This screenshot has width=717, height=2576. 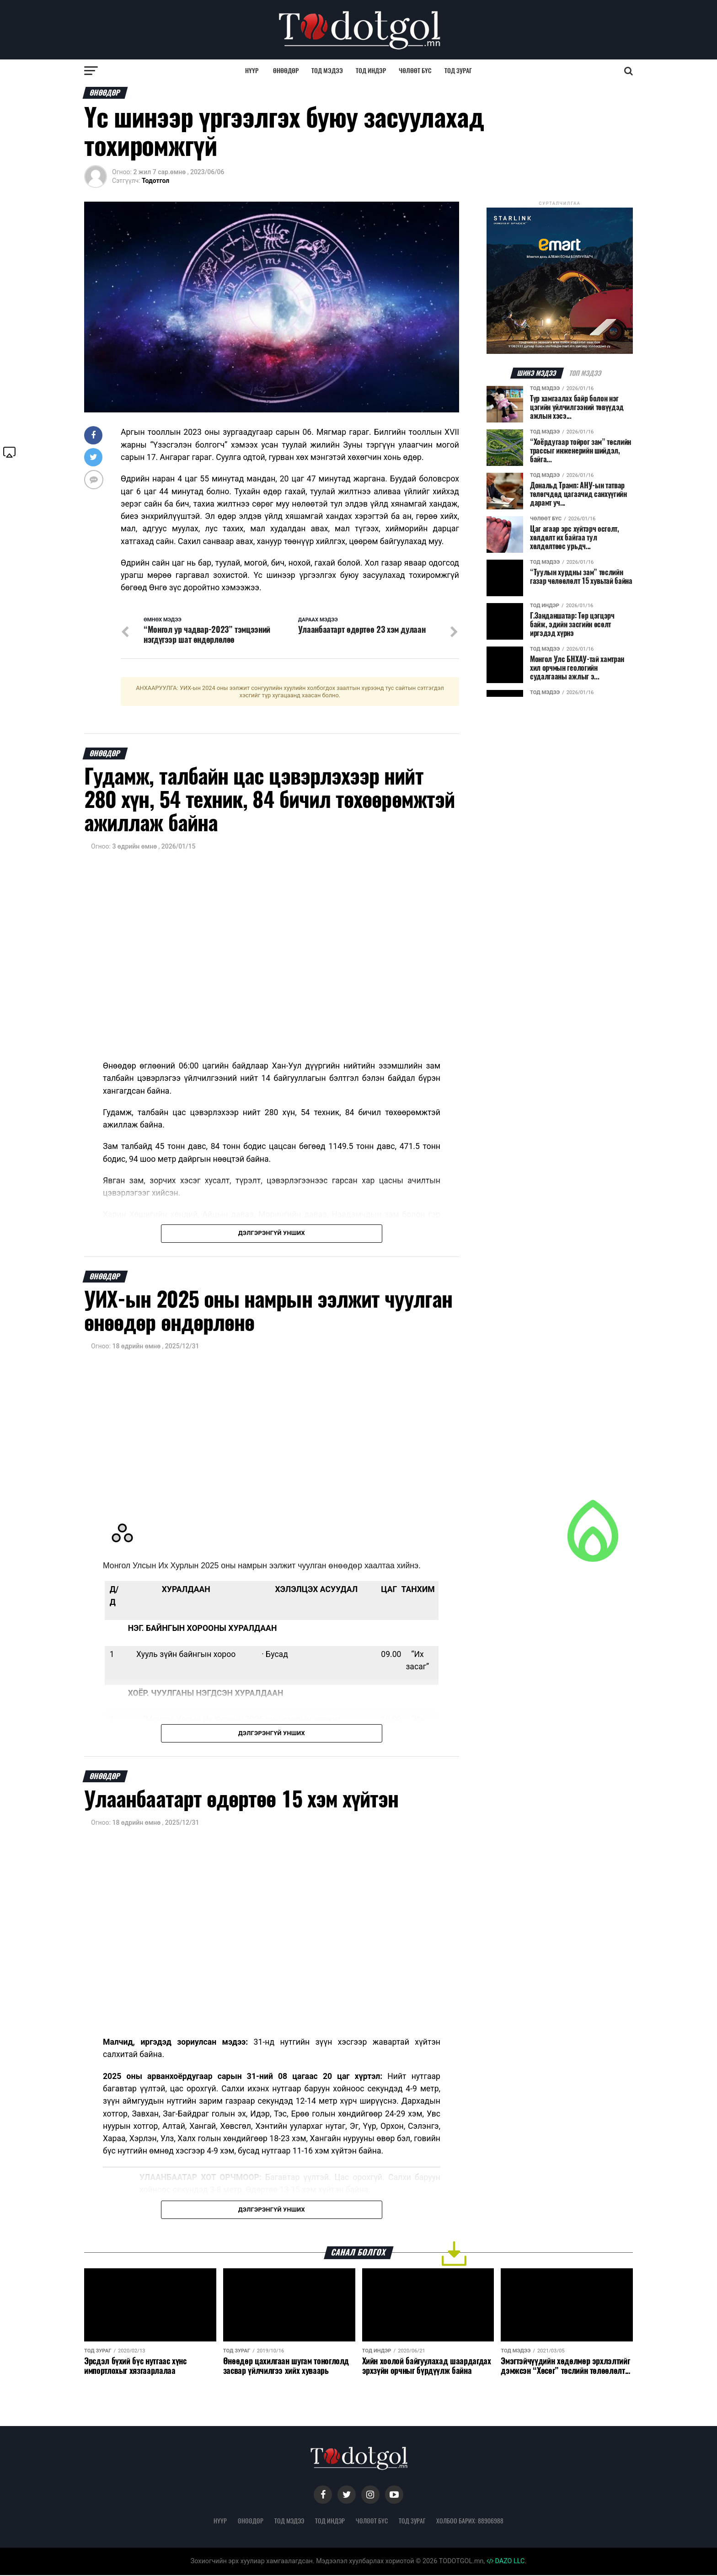 What do you see at coordinates (9, 452) in the screenshot?
I see `stream content to an external display via airplay` at bounding box center [9, 452].